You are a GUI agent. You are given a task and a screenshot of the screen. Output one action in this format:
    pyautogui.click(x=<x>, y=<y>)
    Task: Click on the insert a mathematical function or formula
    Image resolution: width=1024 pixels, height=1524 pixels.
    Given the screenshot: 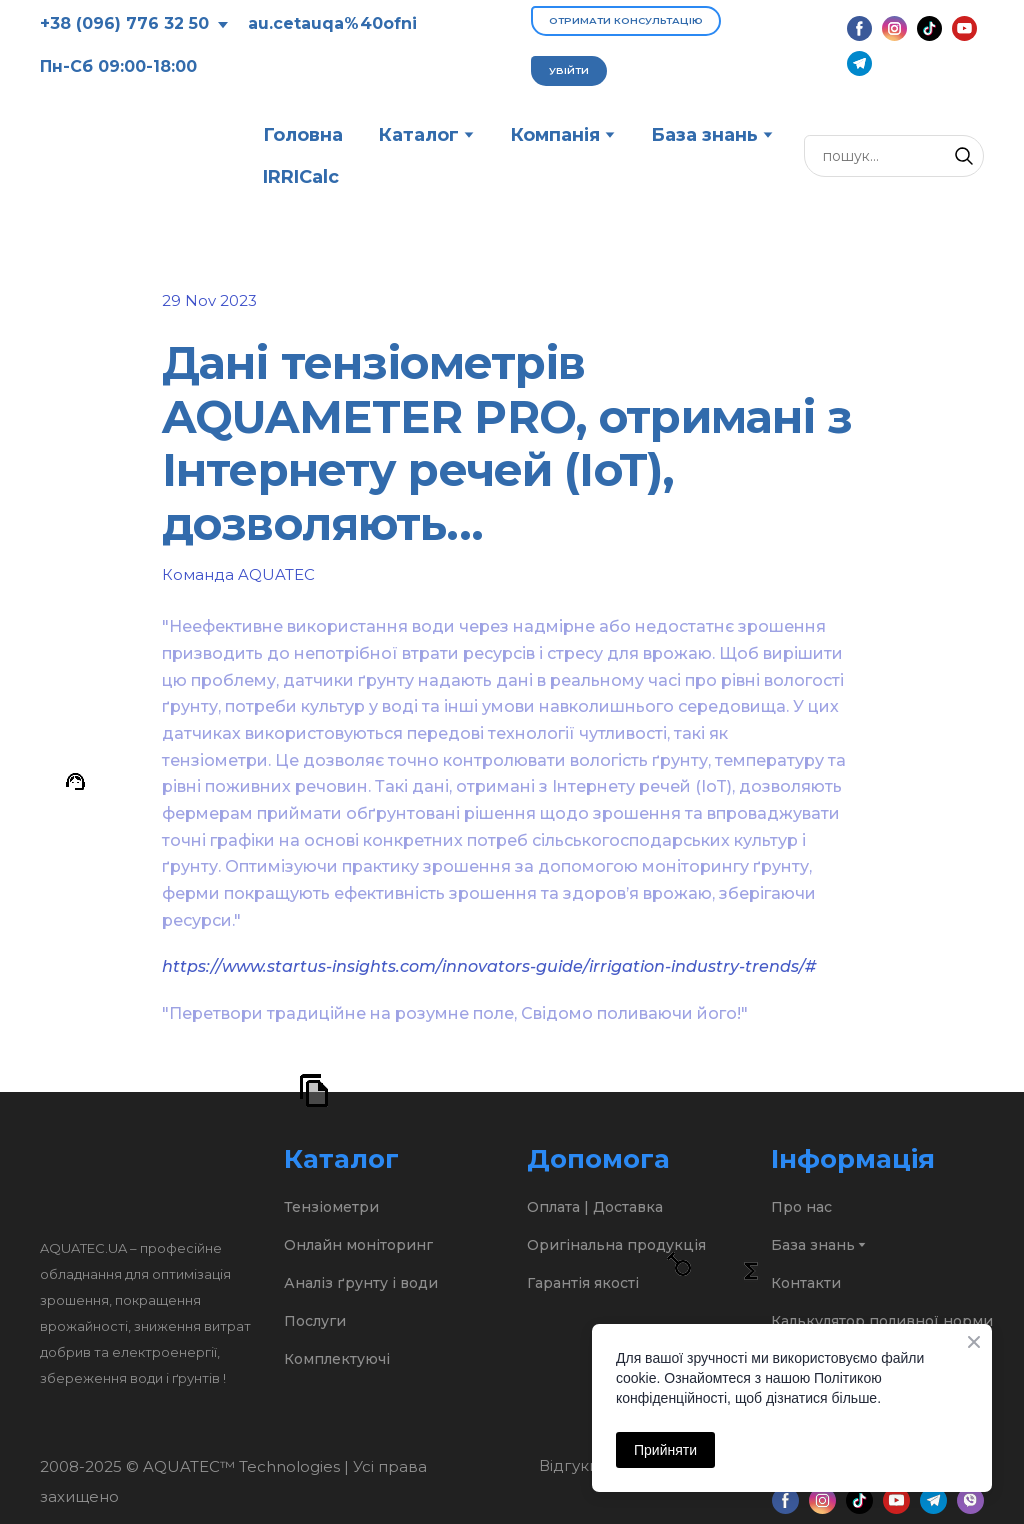 What is the action you would take?
    pyautogui.click(x=751, y=1271)
    